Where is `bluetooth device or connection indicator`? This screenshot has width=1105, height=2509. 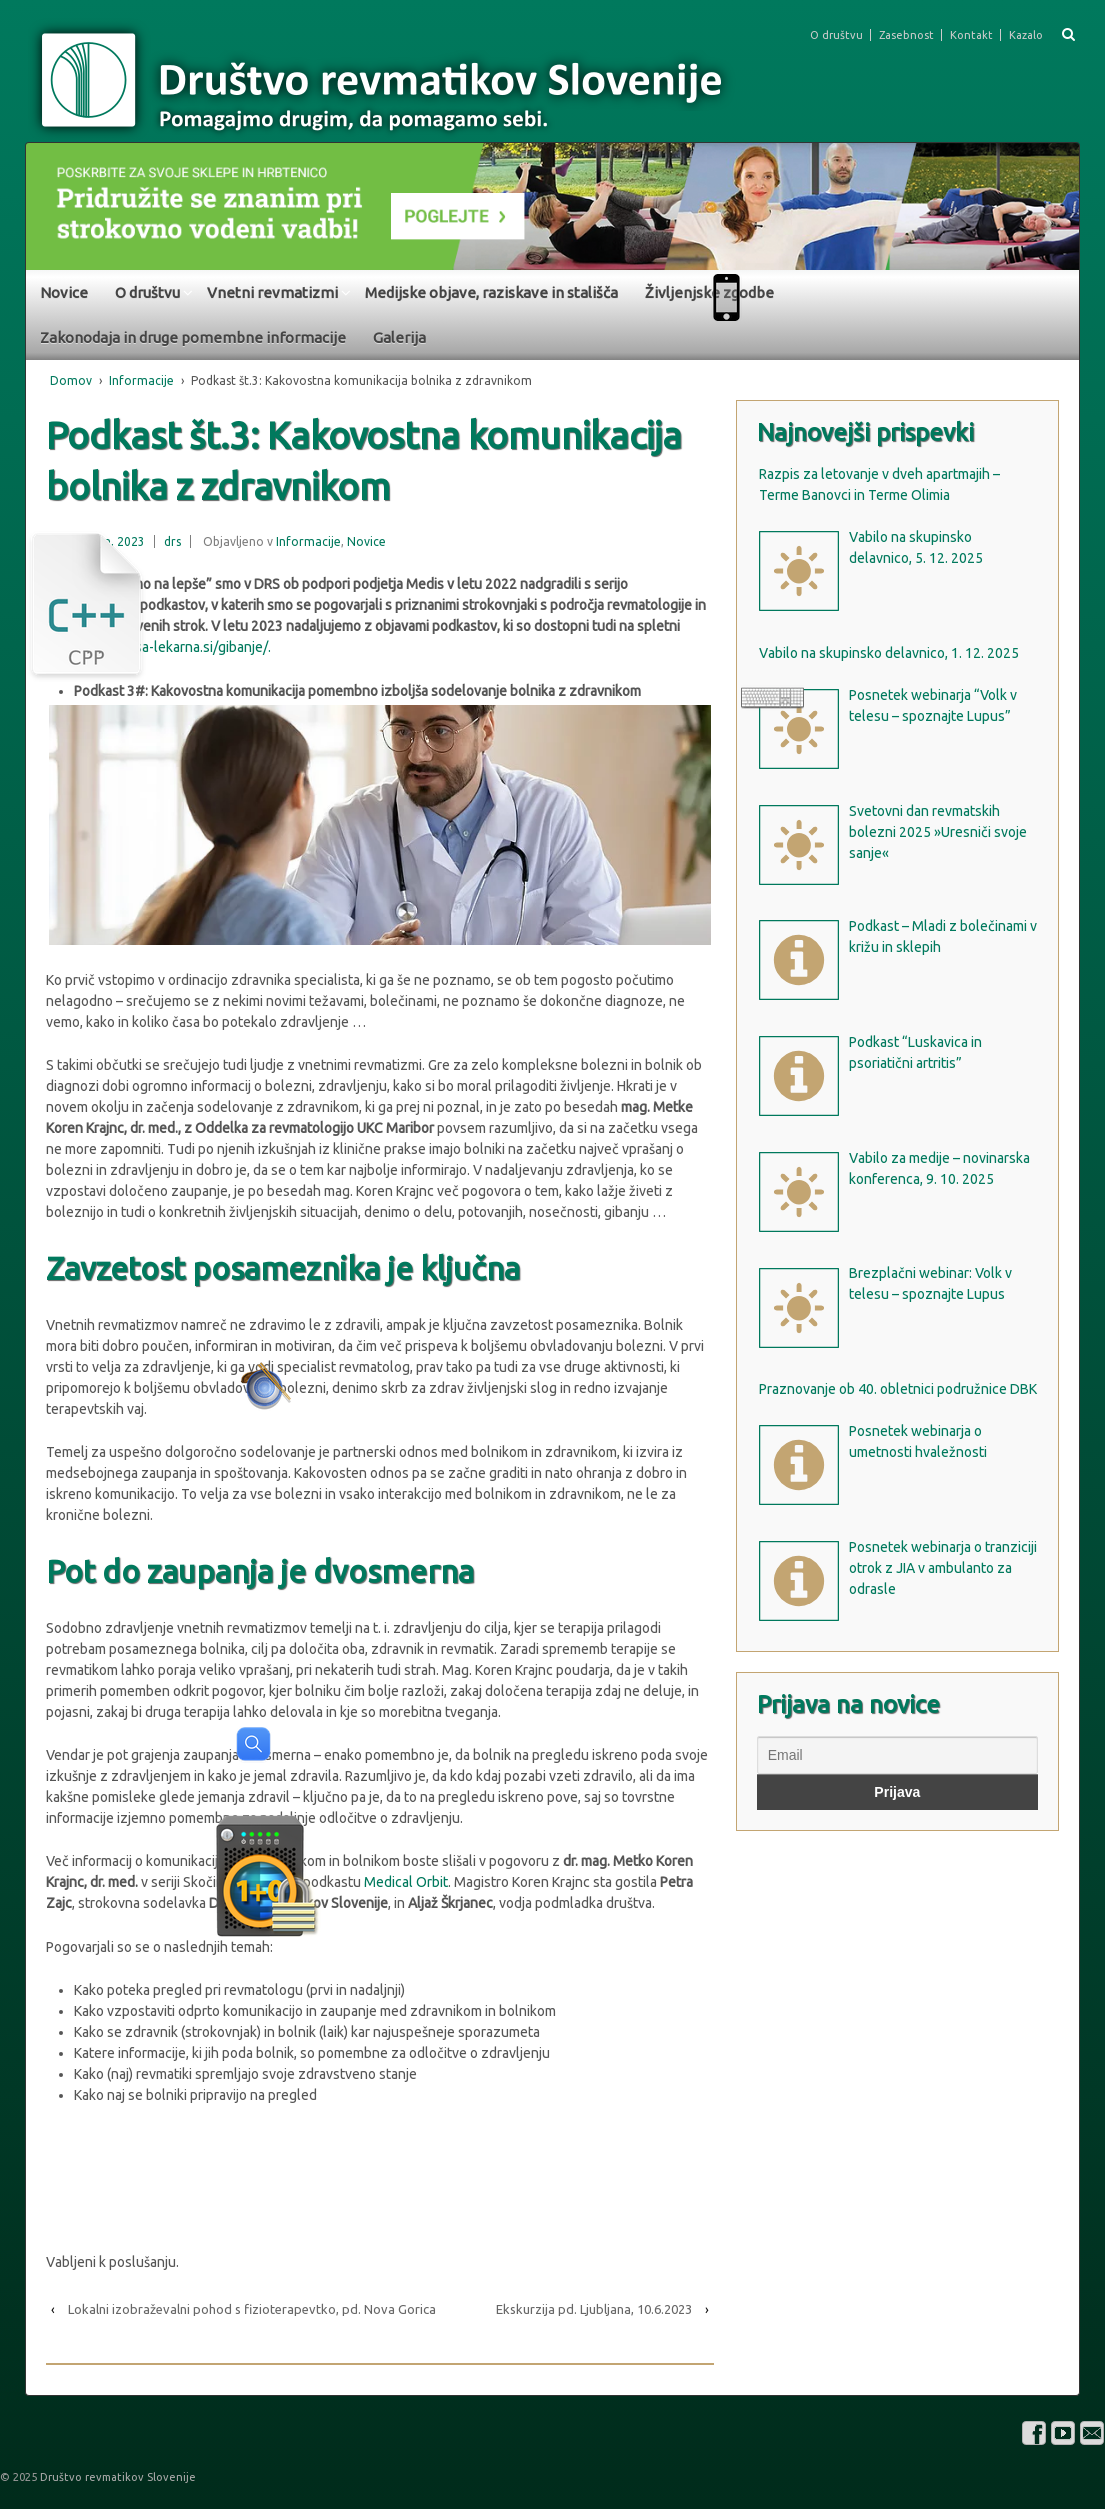 bluetooth device or connection indicator is located at coordinates (825, 1553).